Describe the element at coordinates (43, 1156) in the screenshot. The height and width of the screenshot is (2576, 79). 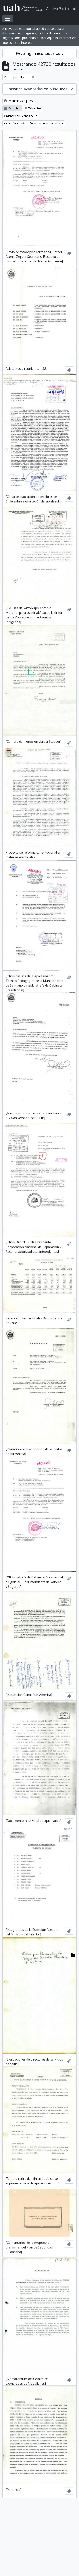
I see `add new security protection` at that location.